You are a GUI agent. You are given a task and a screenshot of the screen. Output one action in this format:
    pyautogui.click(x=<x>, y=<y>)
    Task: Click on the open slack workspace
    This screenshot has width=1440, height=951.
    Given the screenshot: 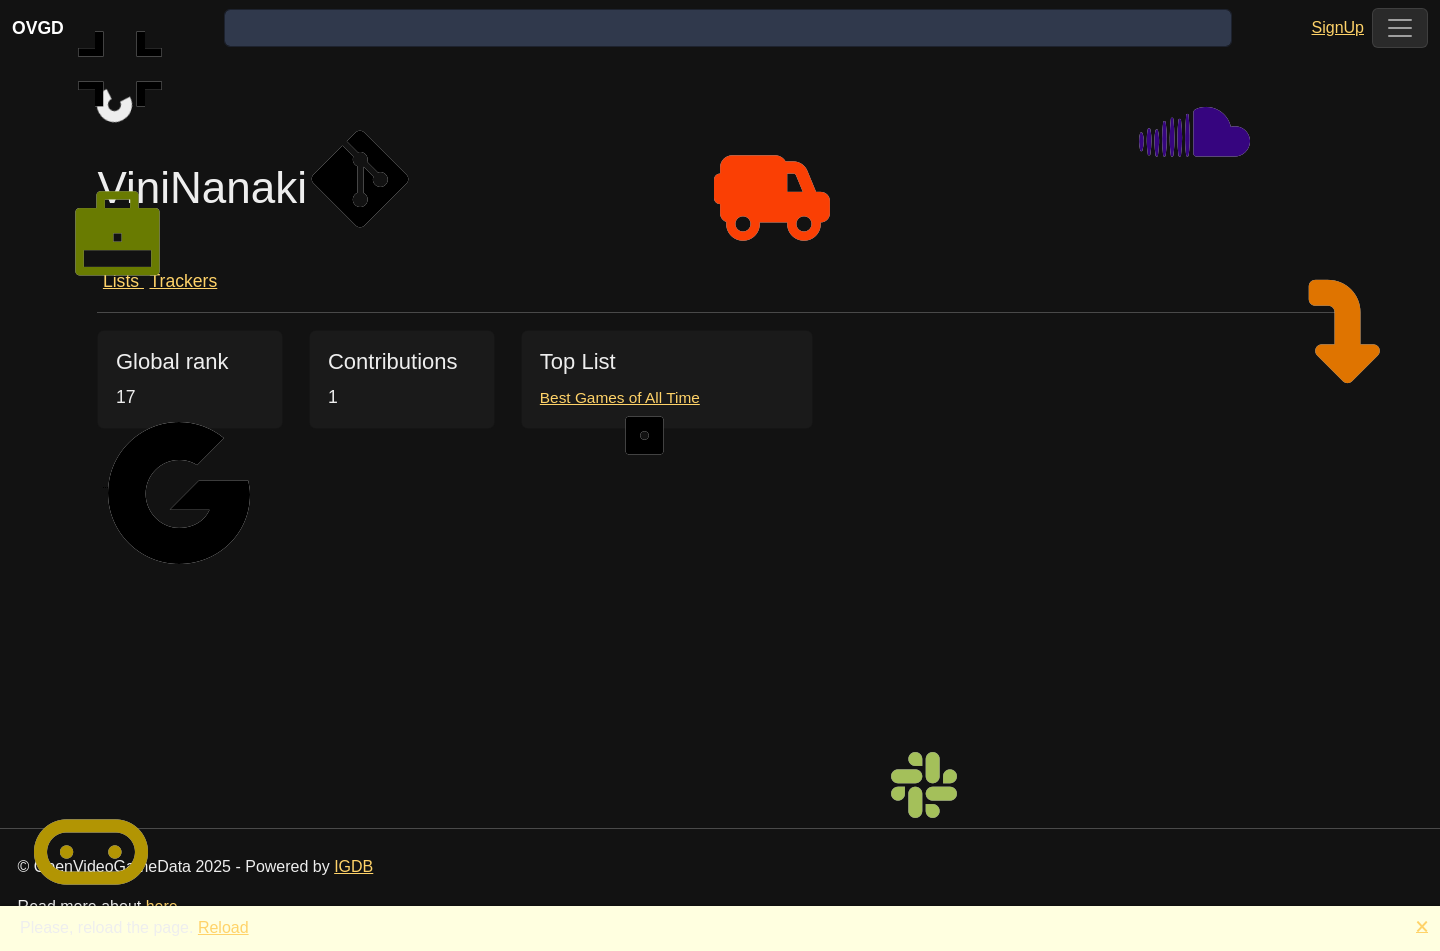 What is the action you would take?
    pyautogui.click(x=924, y=785)
    